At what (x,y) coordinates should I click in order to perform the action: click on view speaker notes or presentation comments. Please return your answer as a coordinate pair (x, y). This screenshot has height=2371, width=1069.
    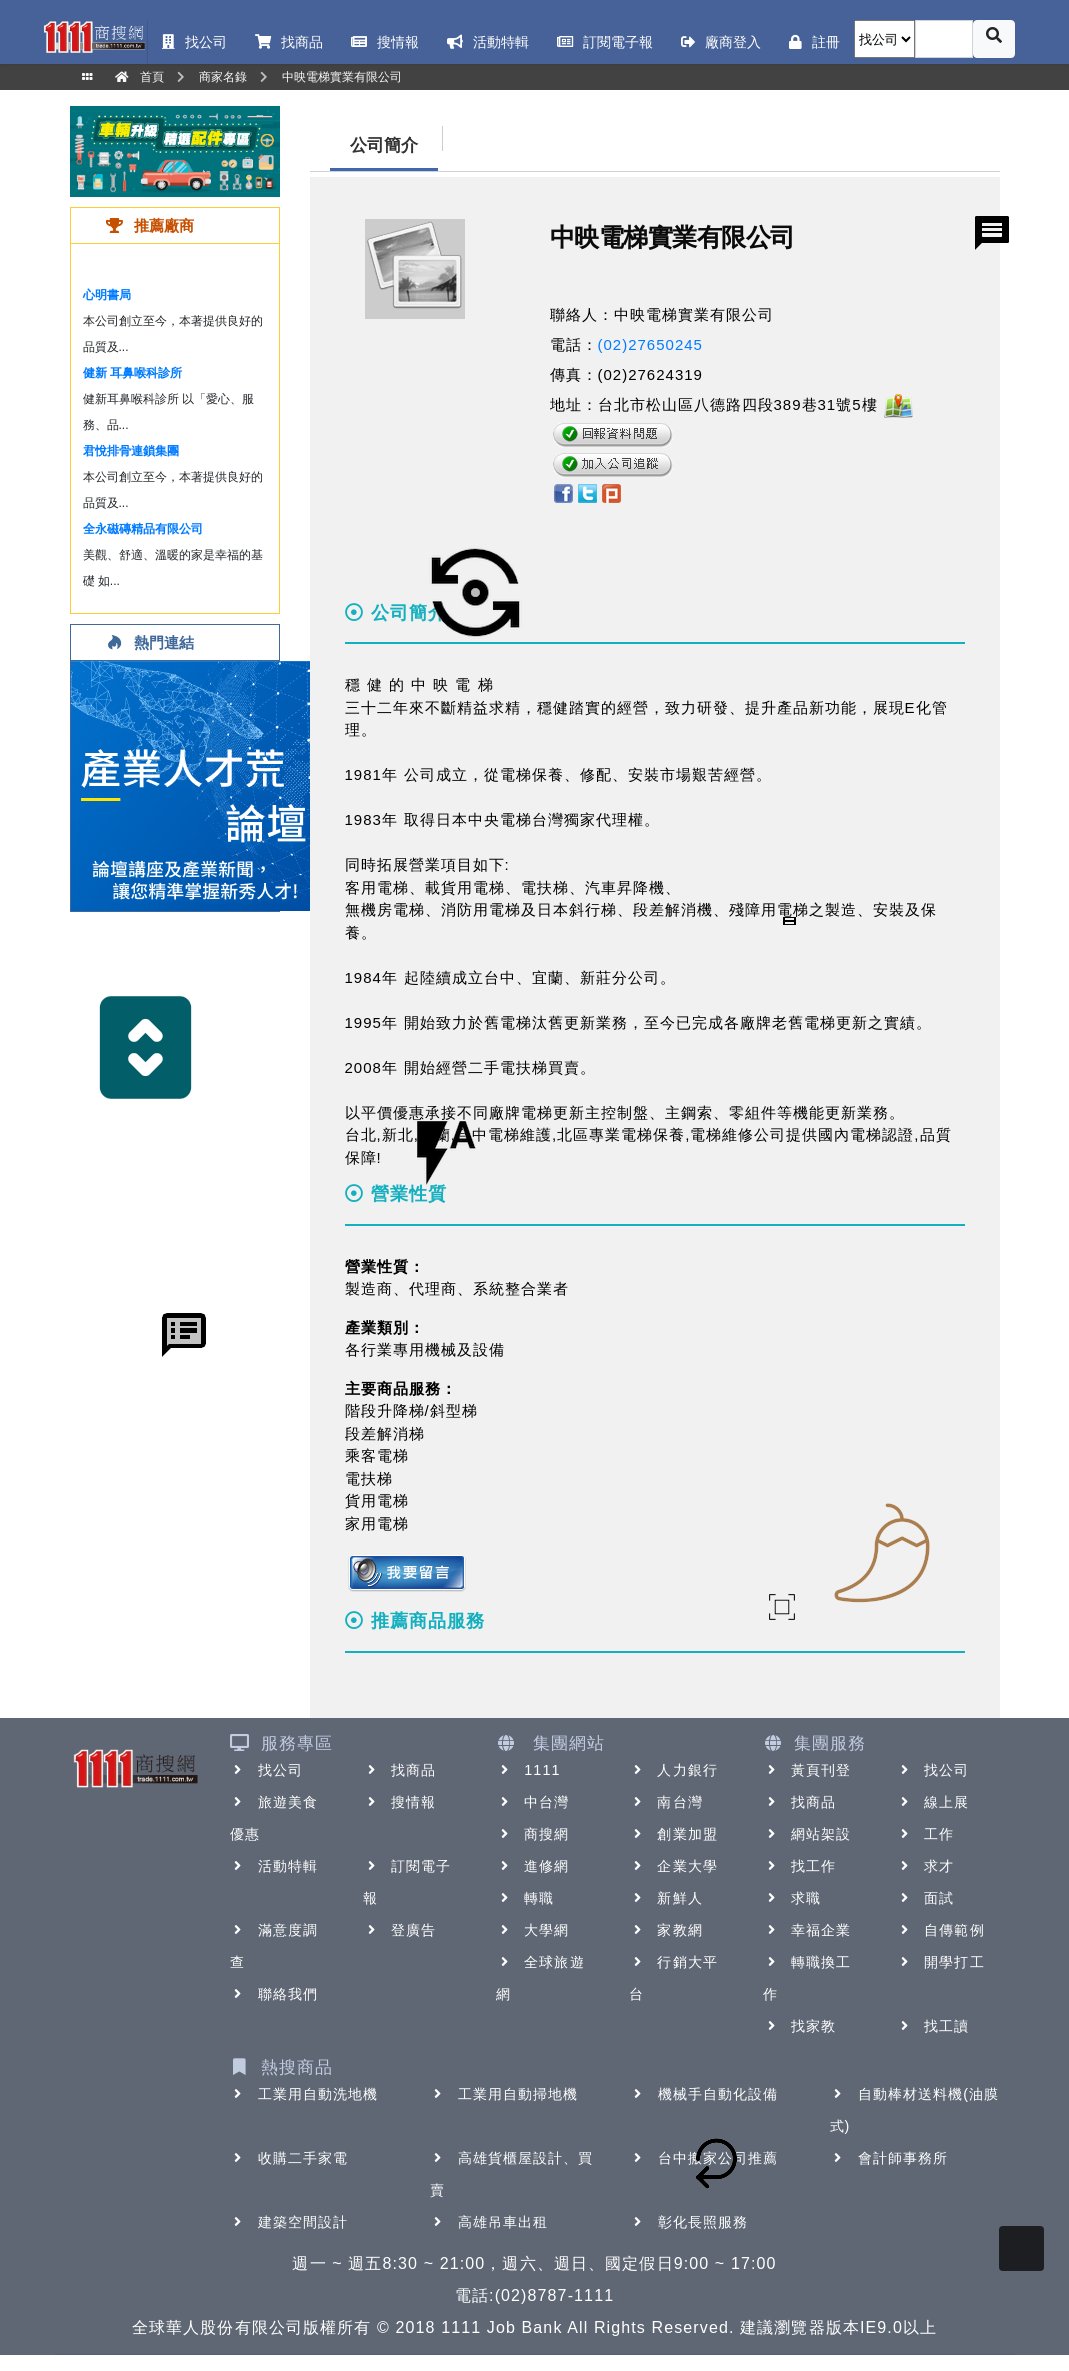
    Looking at the image, I should click on (184, 1335).